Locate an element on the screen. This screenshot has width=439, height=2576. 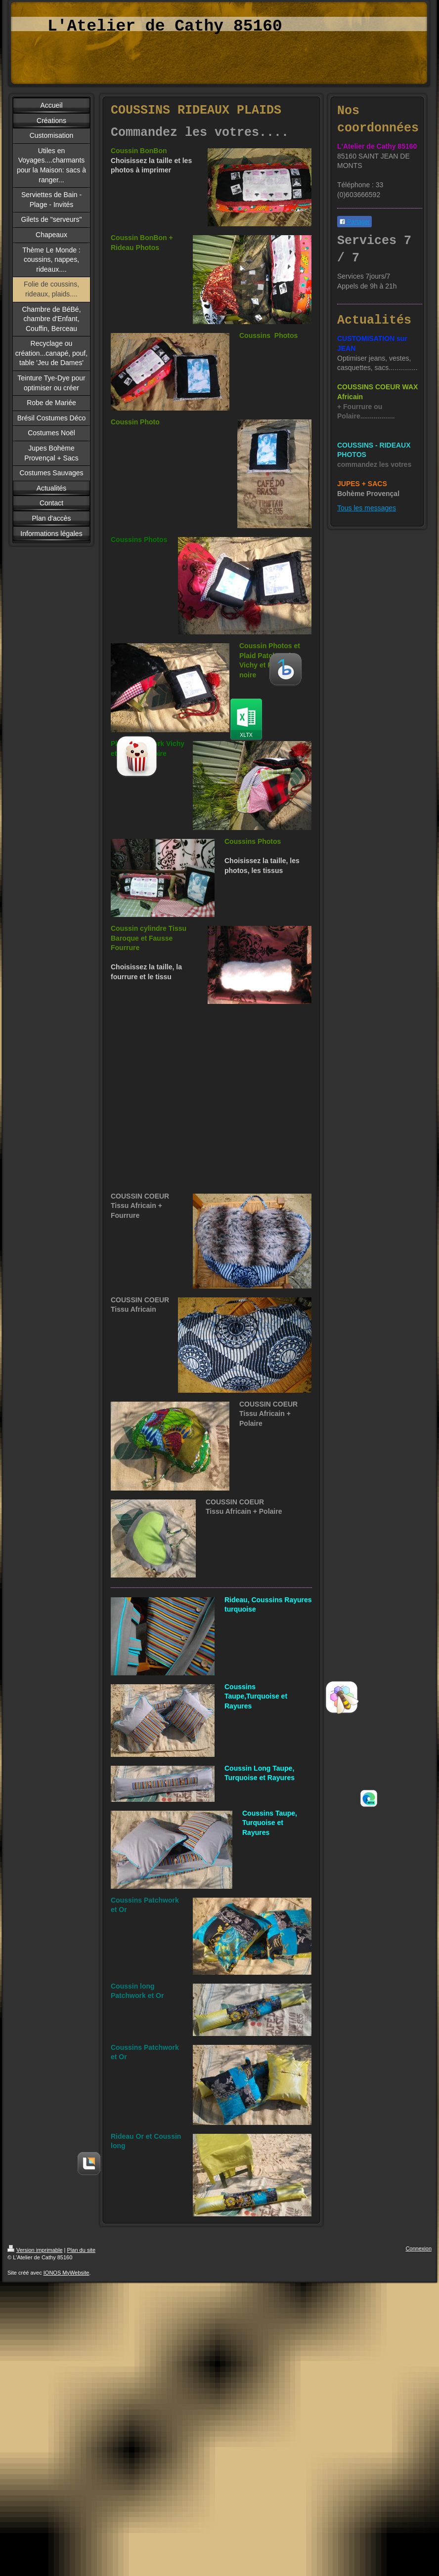
open lite-xl text editor is located at coordinates (89, 2163).